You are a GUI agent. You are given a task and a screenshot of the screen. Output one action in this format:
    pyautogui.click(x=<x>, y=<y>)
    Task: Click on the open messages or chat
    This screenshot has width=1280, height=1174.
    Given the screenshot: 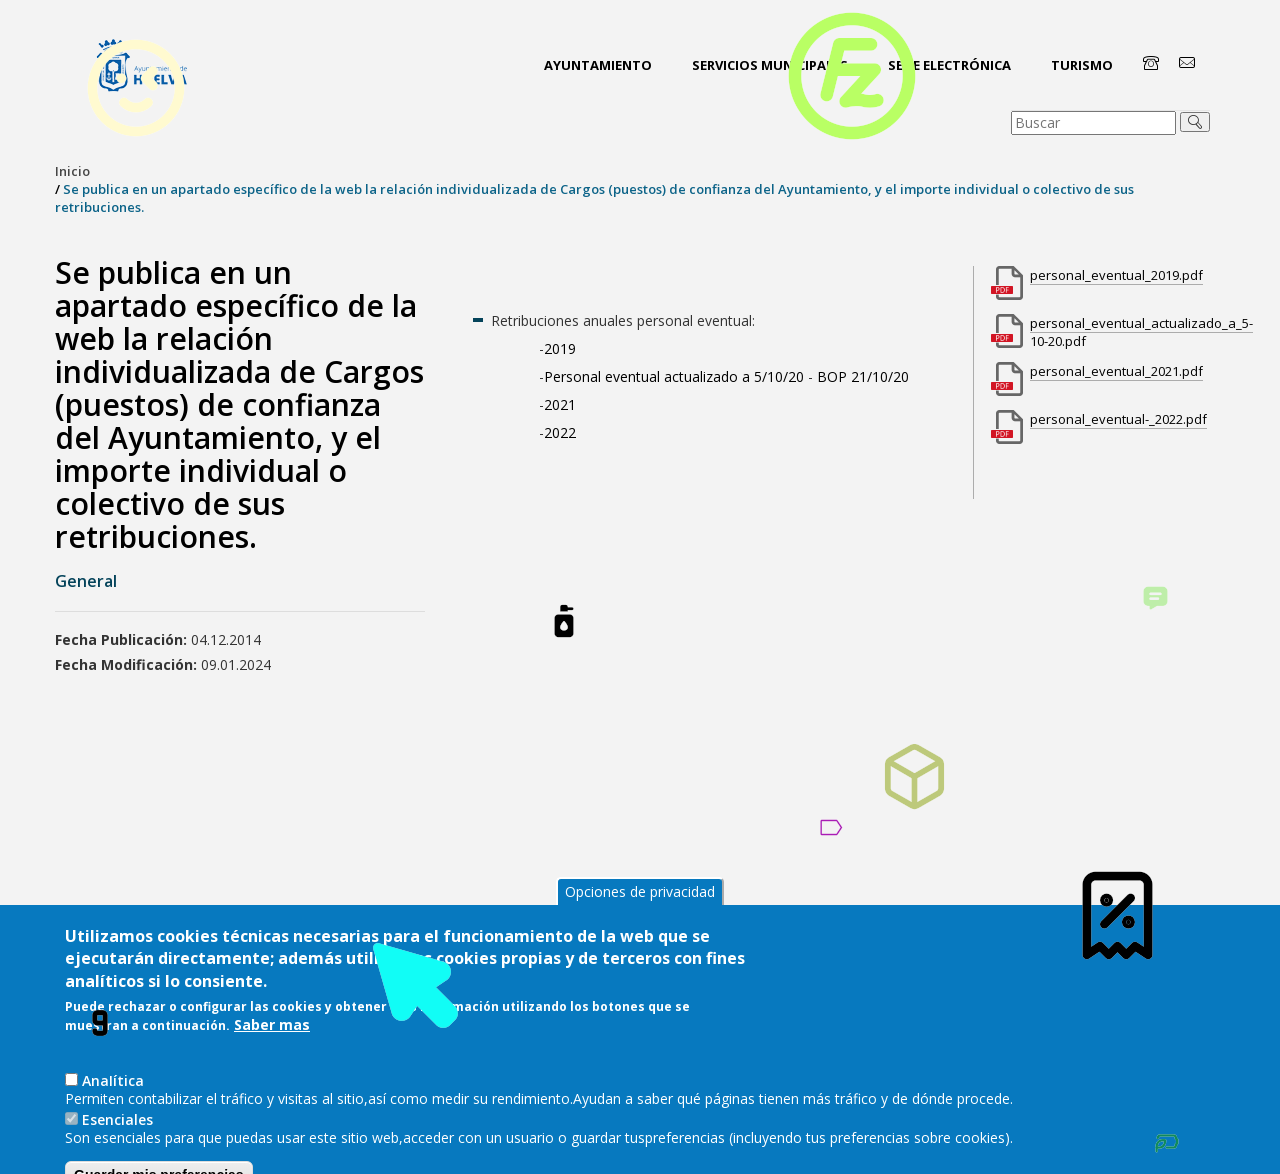 What is the action you would take?
    pyautogui.click(x=1155, y=597)
    